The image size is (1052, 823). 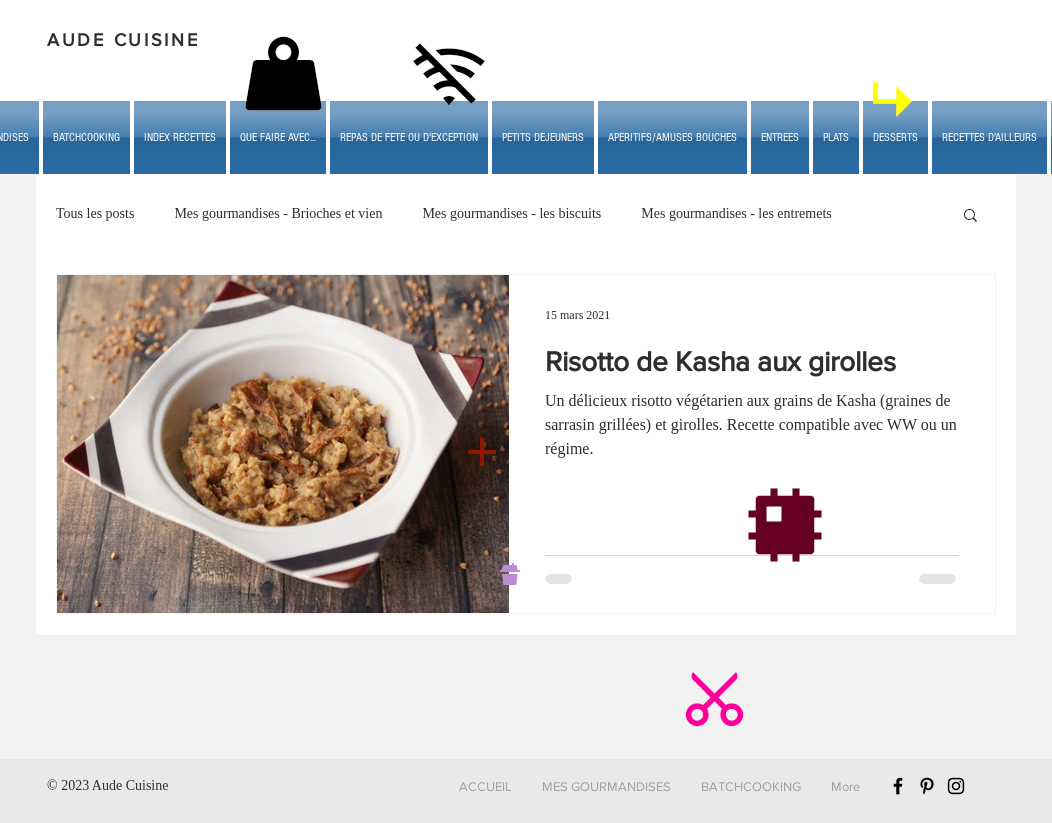 What do you see at coordinates (283, 75) in the screenshot?
I see `view item weight or mass` at bounding box center [283, 75].